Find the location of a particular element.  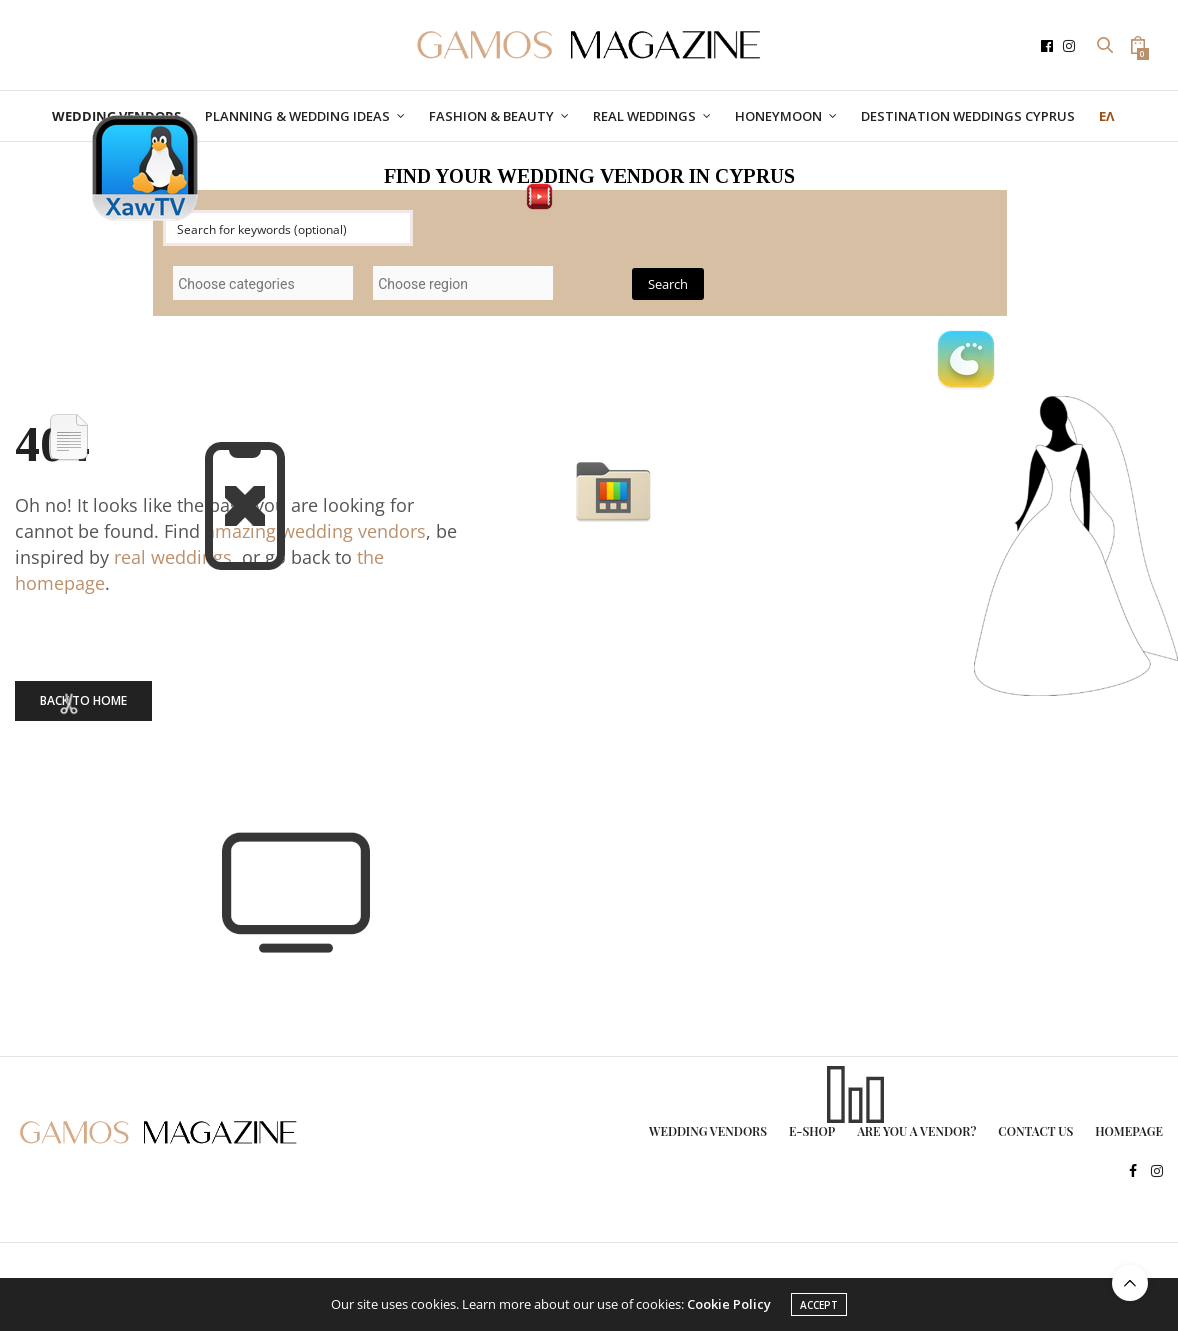

indicates a desktop computer or workstation is located at coordinates (296, 888).